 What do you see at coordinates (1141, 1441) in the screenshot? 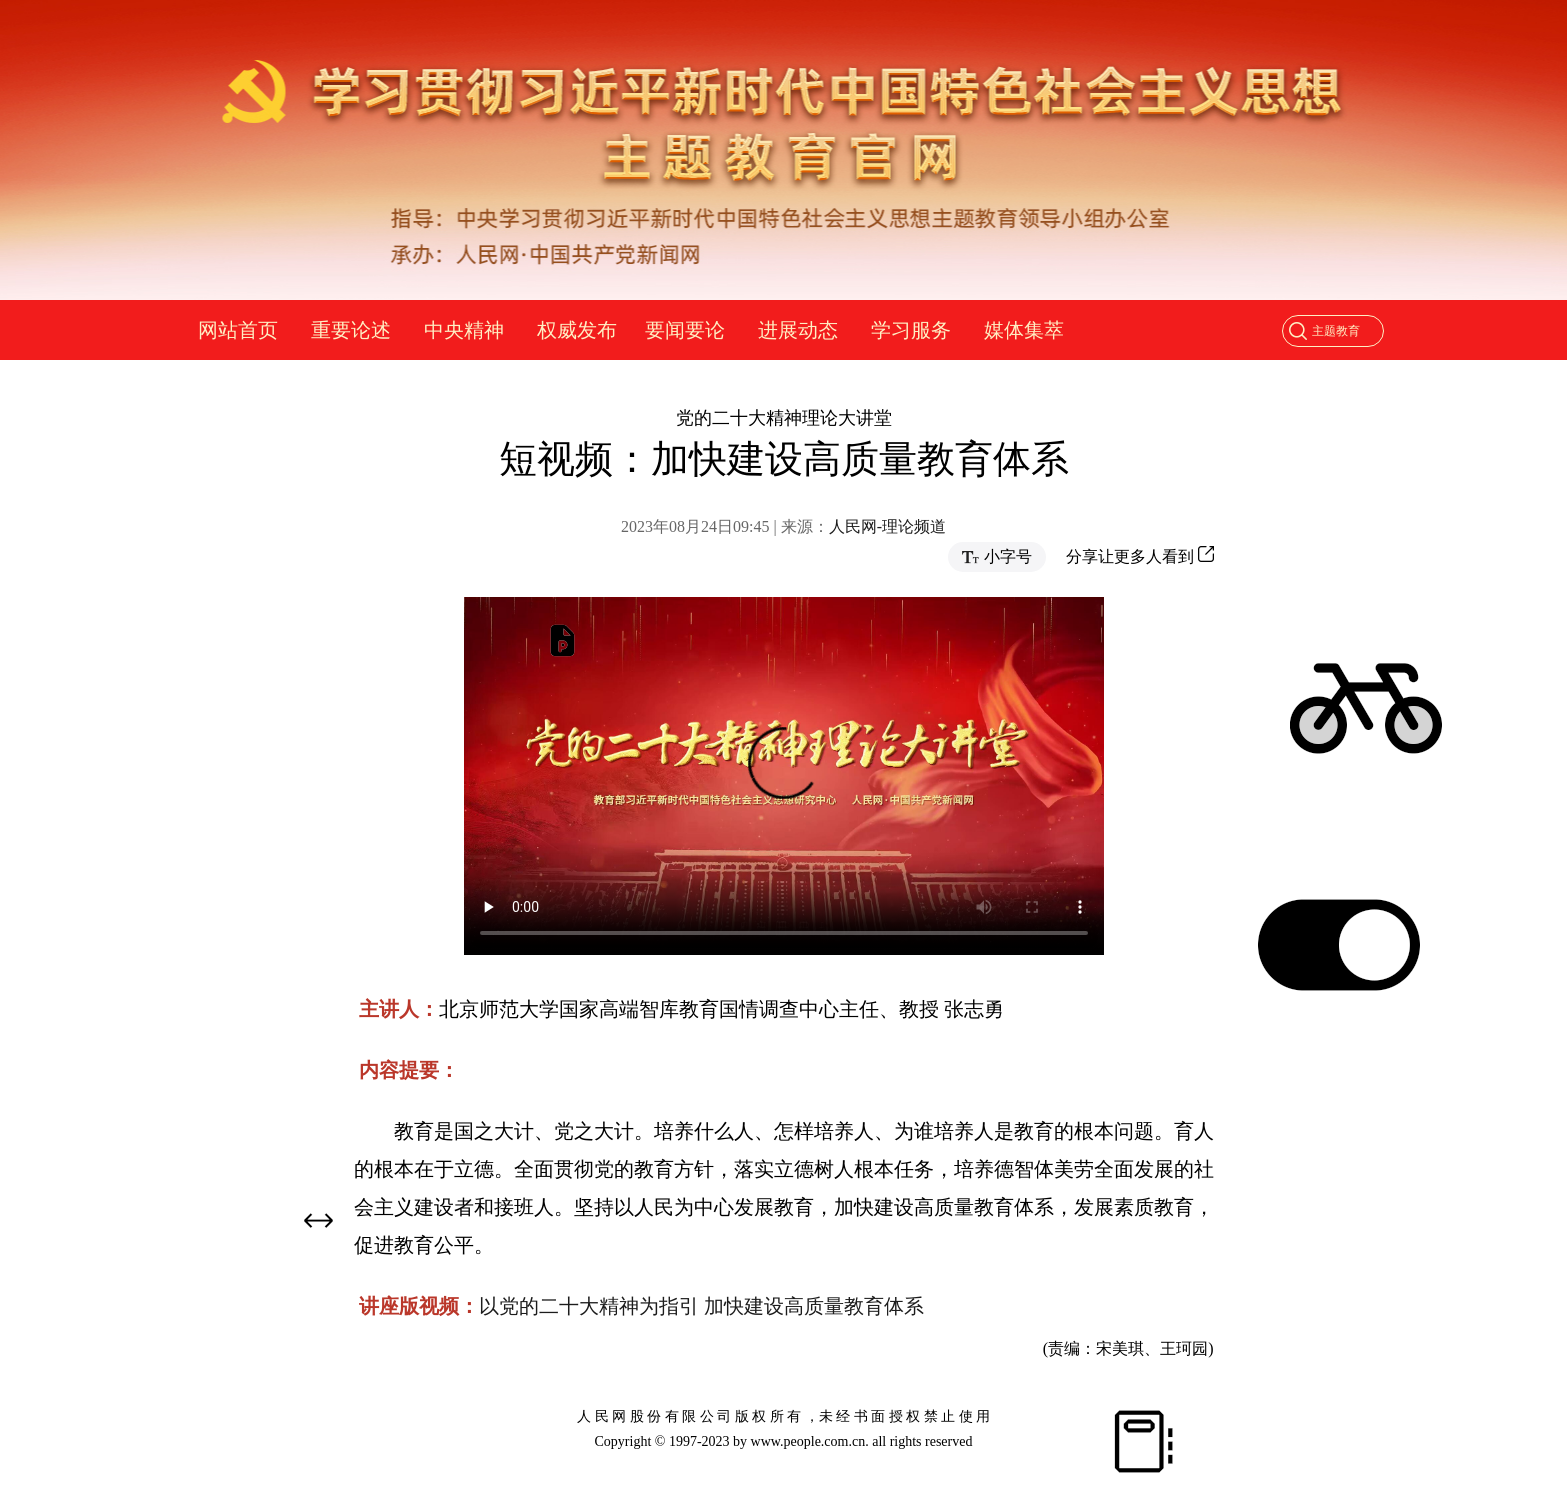
I see `open notebook or journal view` at bounding box center [1141, 1441].